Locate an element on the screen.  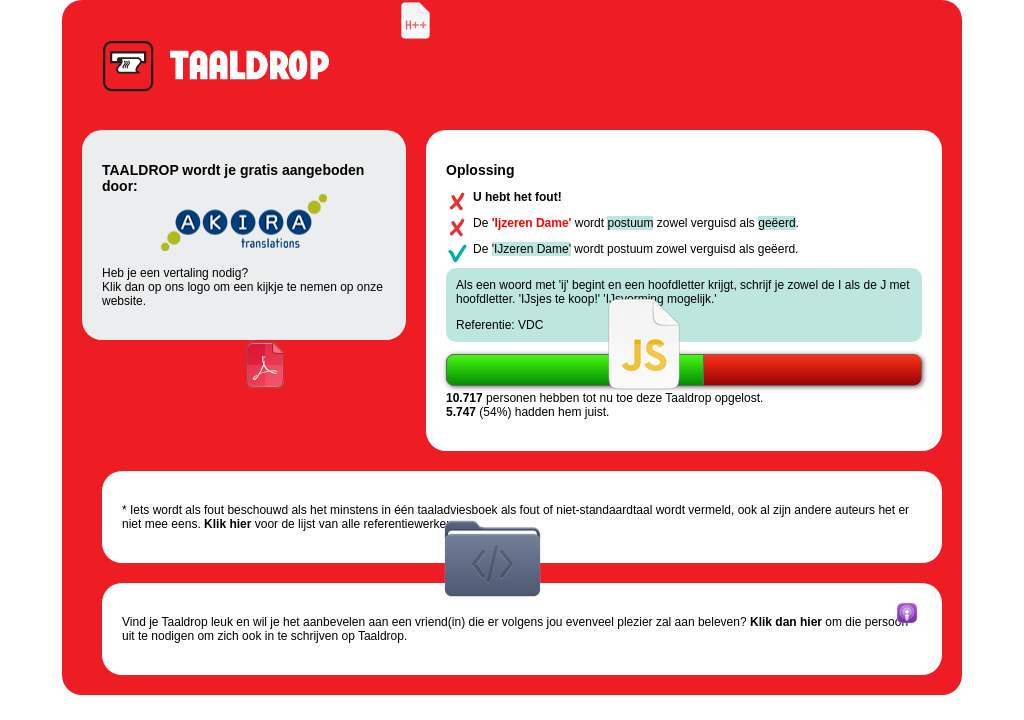
open your code projects folder is located at coordinates (492, 558).